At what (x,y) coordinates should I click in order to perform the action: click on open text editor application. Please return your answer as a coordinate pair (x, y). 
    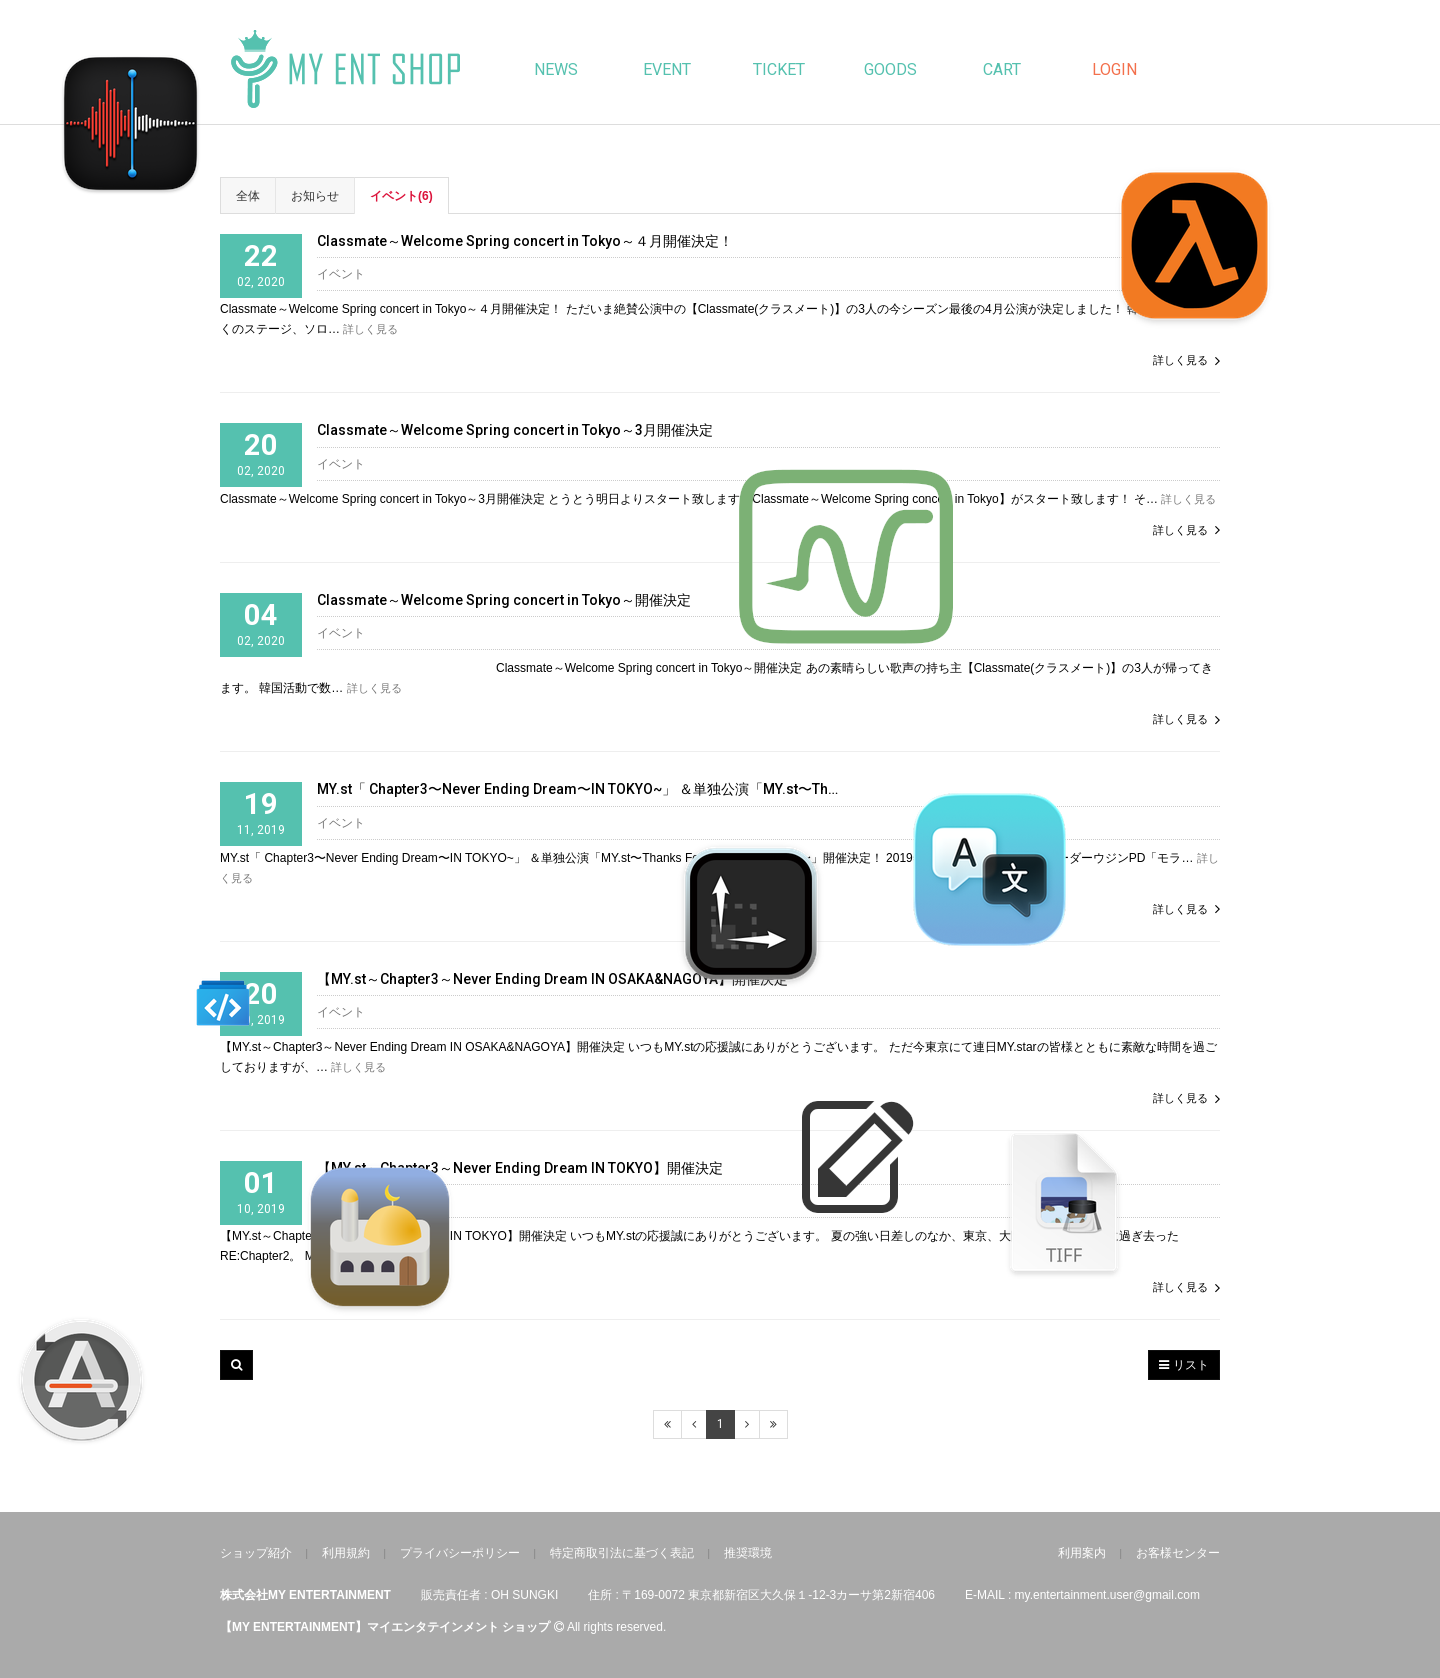
    Looking at the image, I should click on (850, 1157).